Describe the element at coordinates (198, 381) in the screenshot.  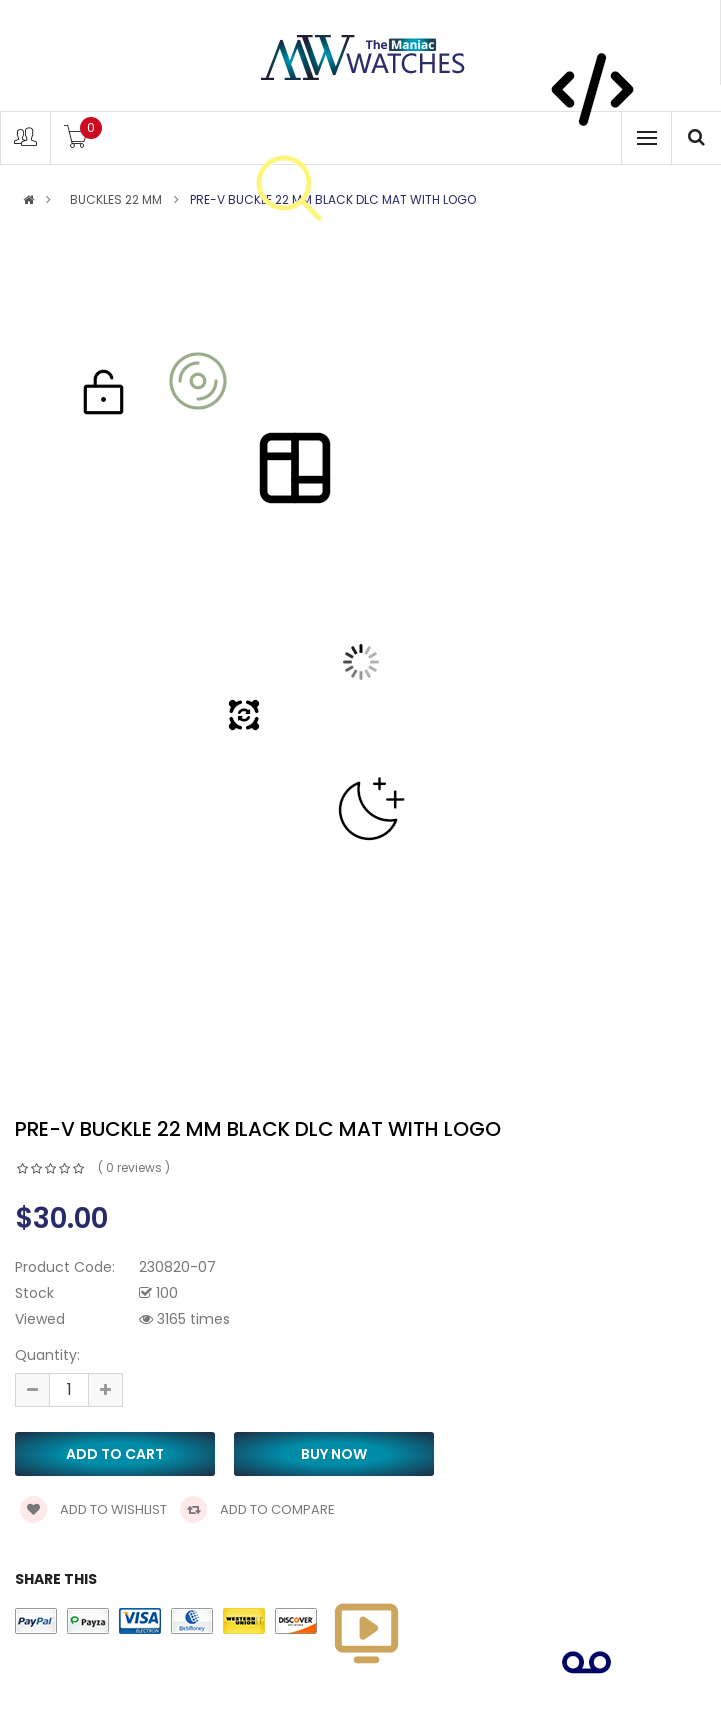
I see `play or browse music library` at that location.